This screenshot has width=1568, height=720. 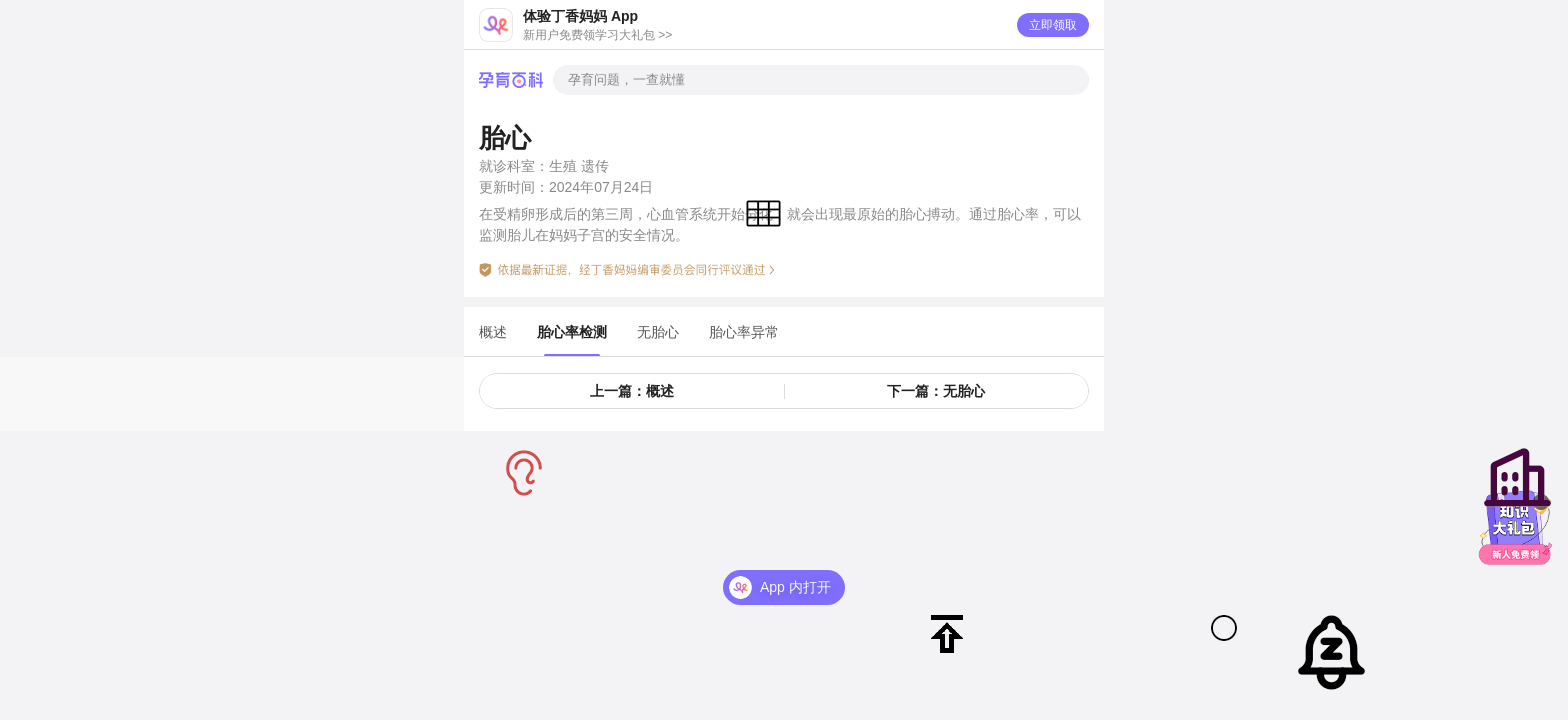 I want to click on publish or upload content, so click(x=947, y=634).